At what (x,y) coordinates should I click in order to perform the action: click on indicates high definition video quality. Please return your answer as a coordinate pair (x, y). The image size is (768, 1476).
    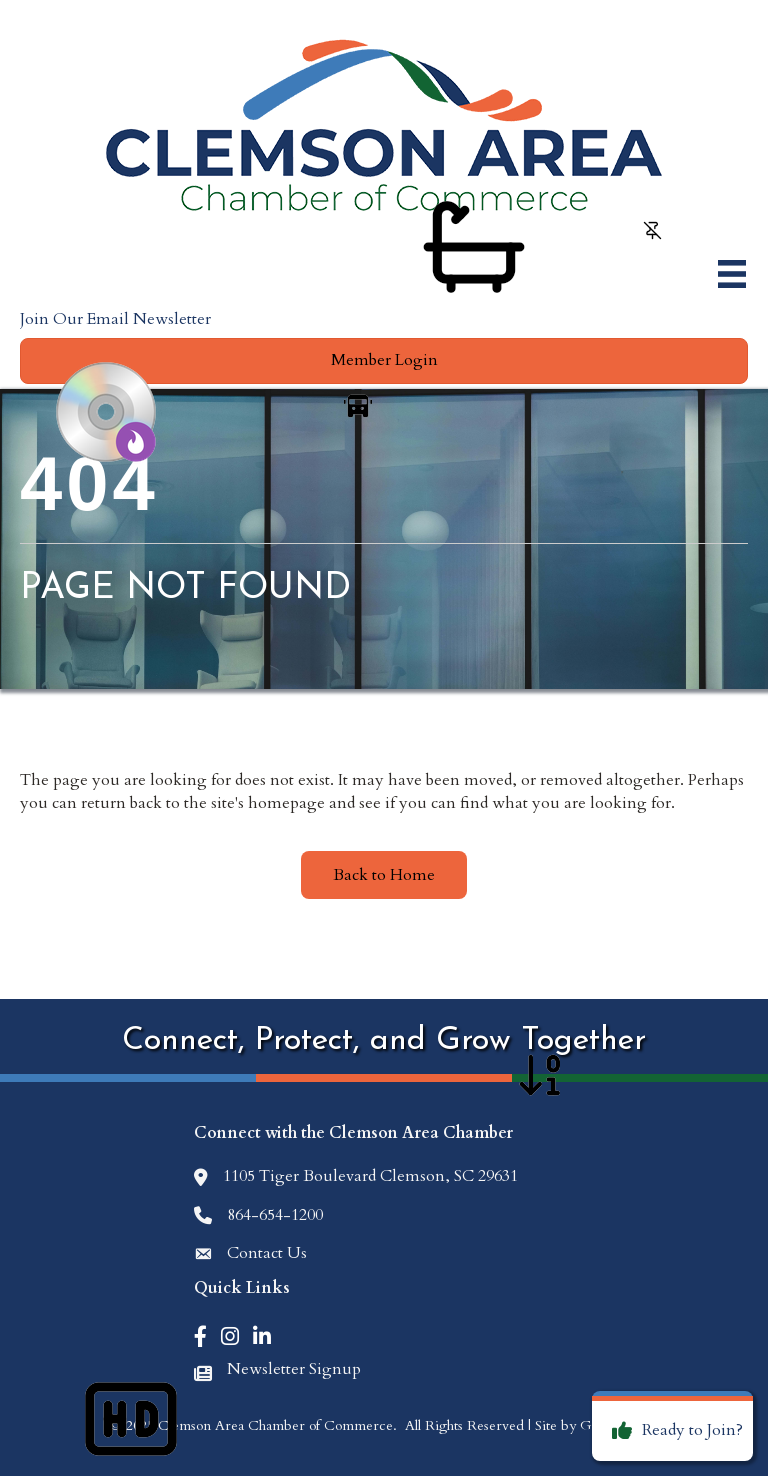
    Looking at the image, I should click on (131, 1419).